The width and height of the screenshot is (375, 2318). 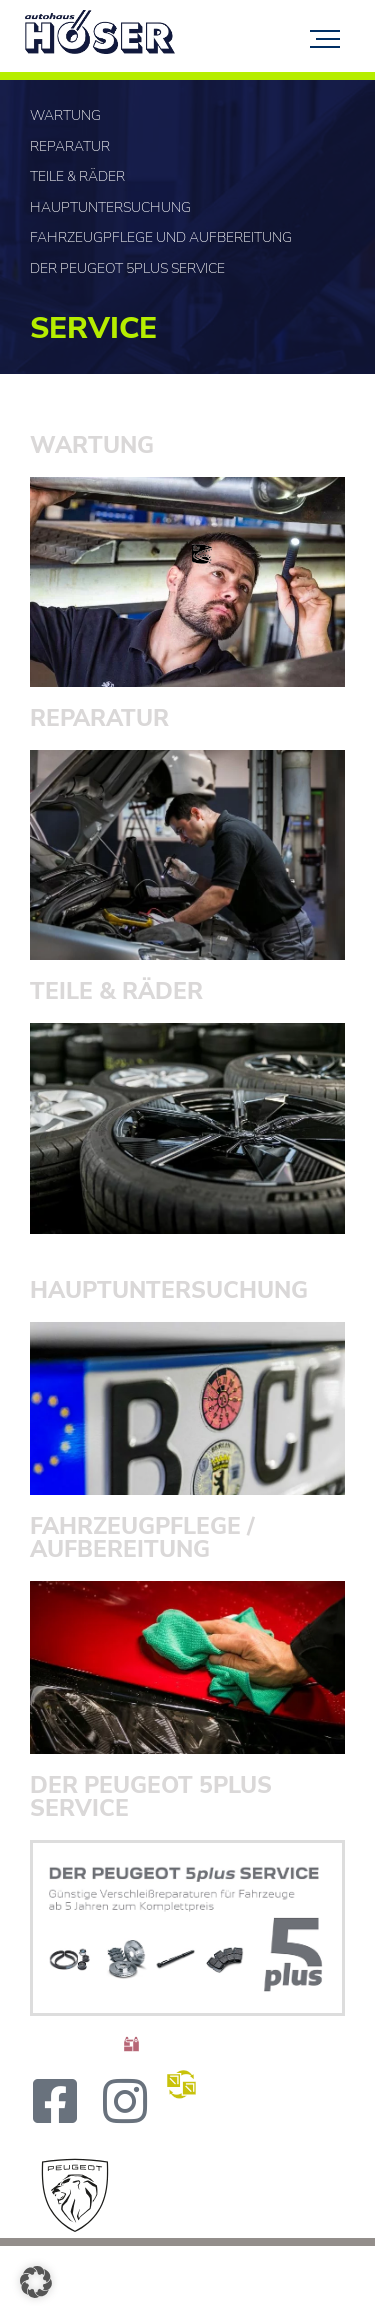 What do you see at coordinates (131, 2043) in the screenshot?
I see `access tools and utilities` at bounding box center [131, 2043].